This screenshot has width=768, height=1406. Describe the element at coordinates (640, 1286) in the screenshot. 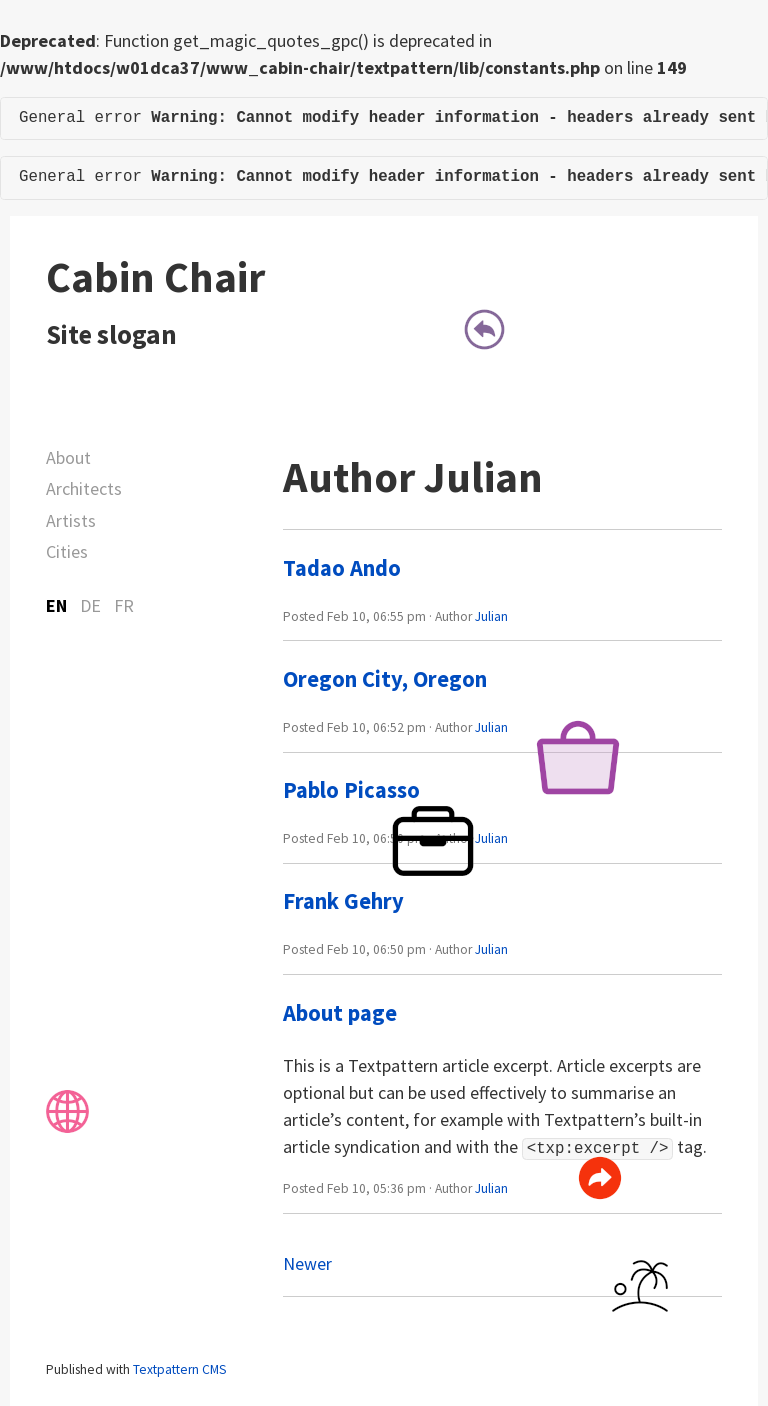

I see `vacation or travel mode` at that location.